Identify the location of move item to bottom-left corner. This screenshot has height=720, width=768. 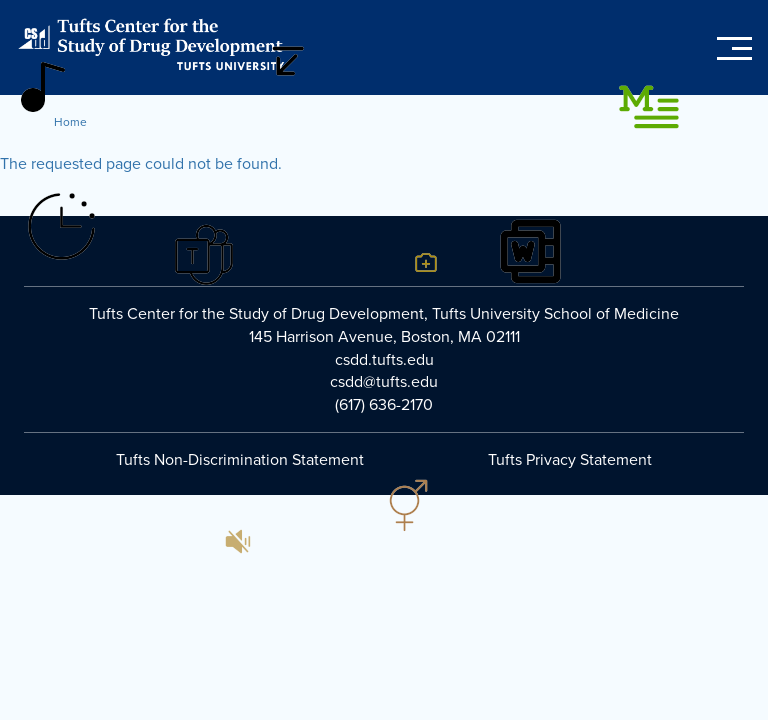
(287, 61).